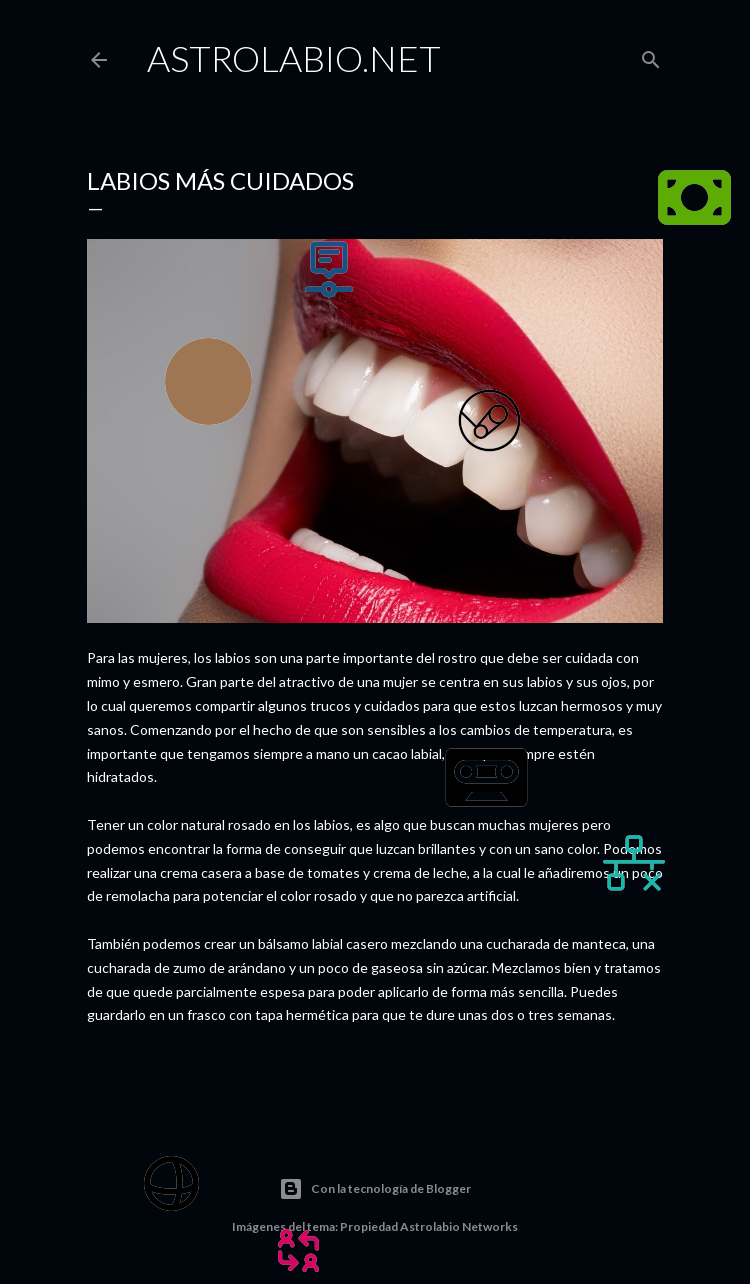  I want to click on view event details on timeline, so click(329, 268).